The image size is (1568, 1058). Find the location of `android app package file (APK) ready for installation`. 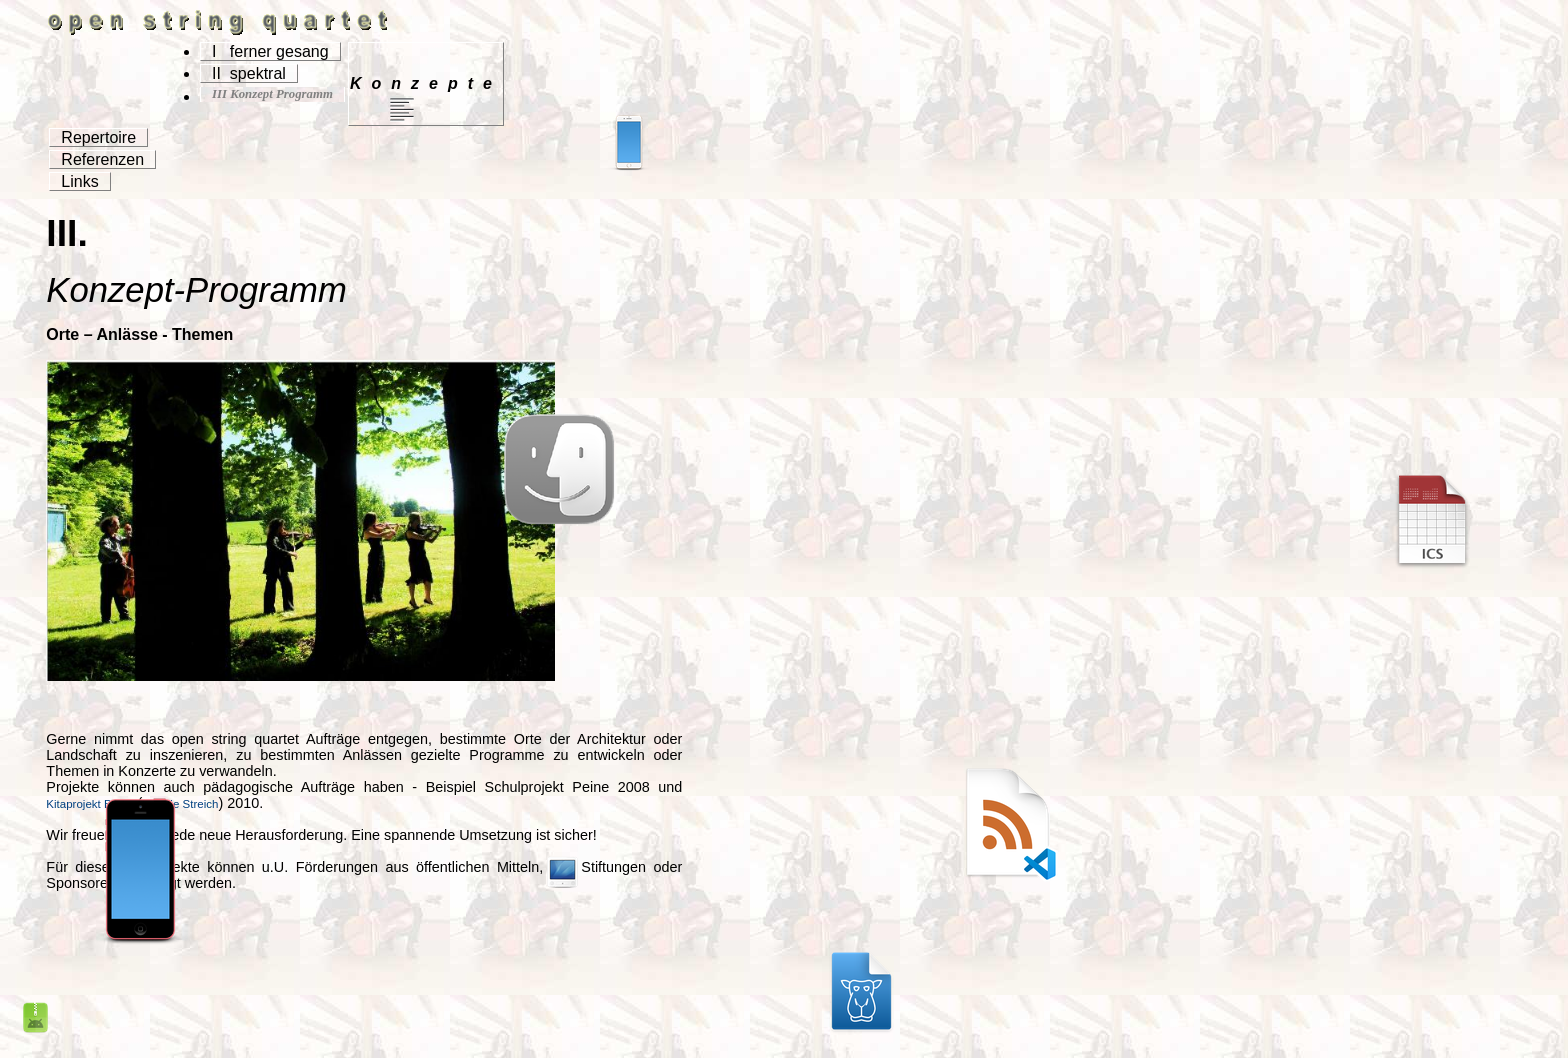

android app package file (APK) ready for installation is located at coordinates (35, 1017).